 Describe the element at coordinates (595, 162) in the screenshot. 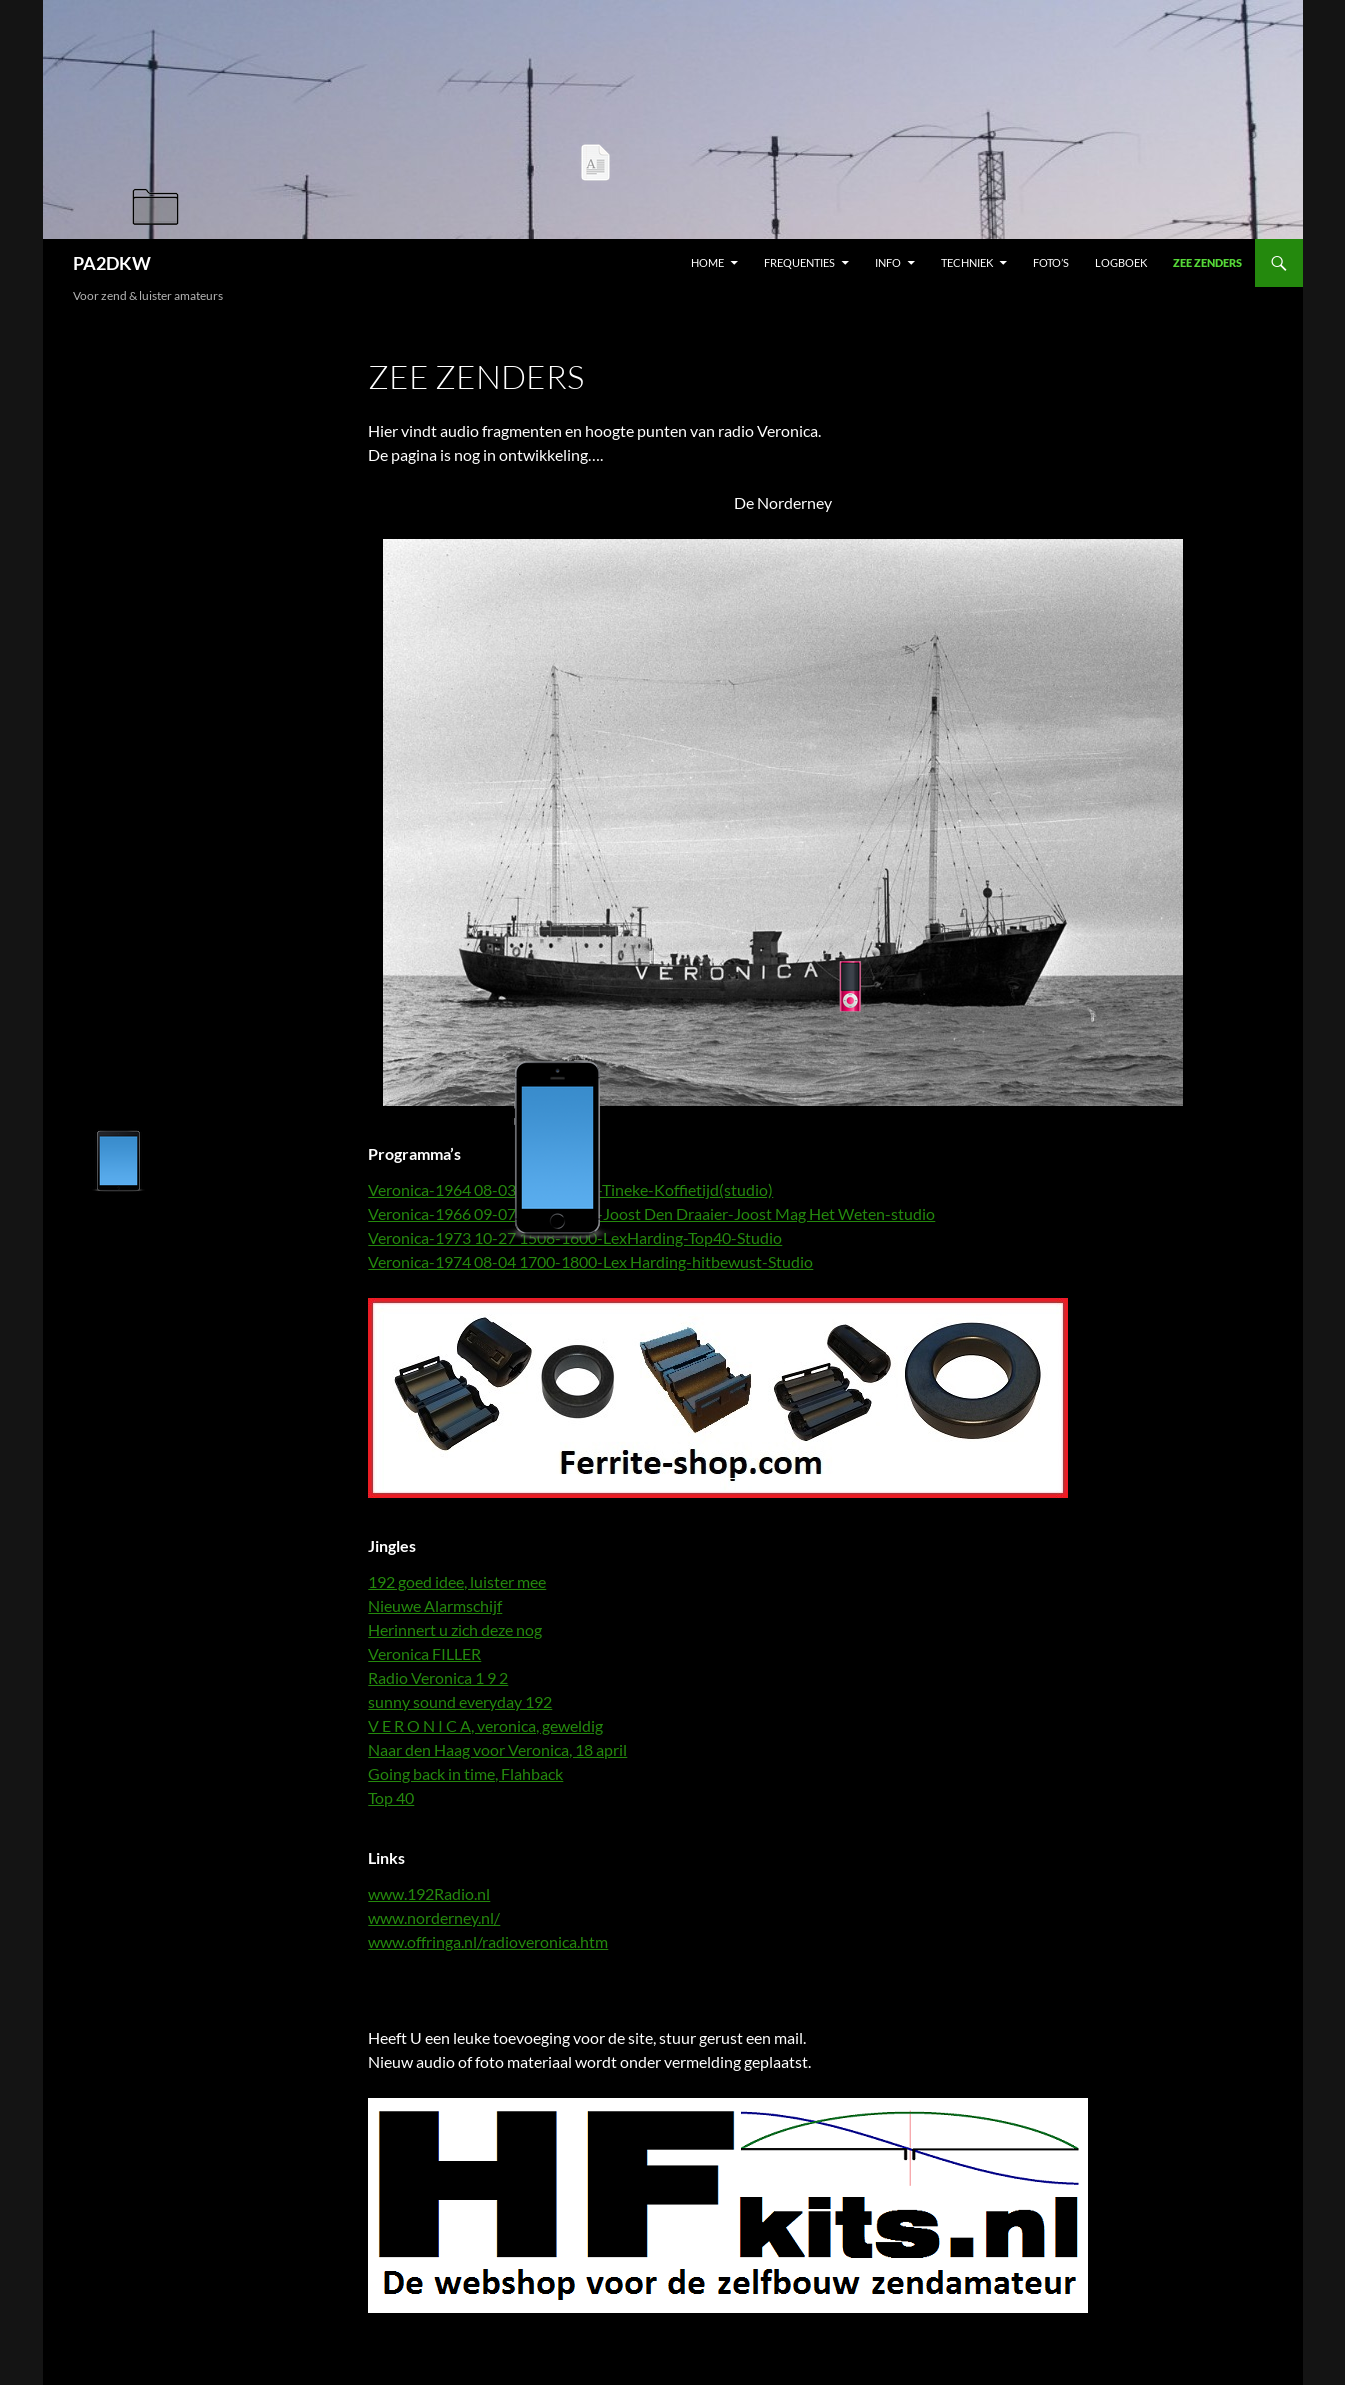

I see `open a rich text document` at that location.